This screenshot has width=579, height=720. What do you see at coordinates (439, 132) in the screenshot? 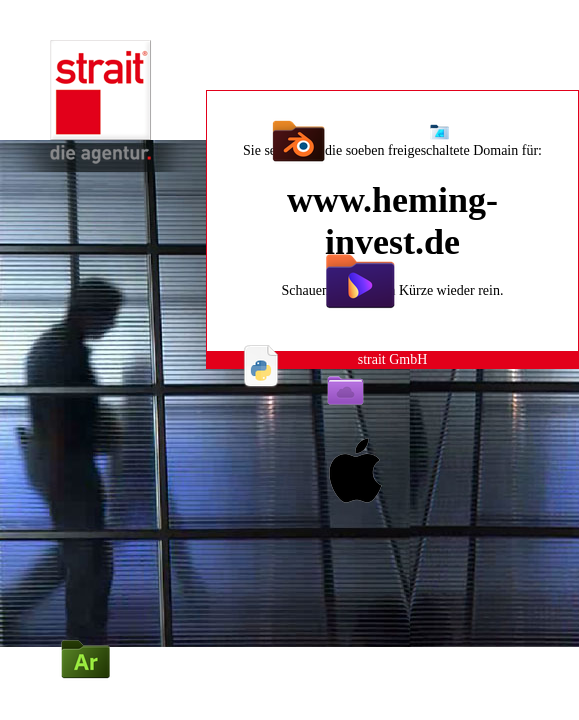
I see `open folder containing Affinity Designer files` at bounding box center [439, 132].